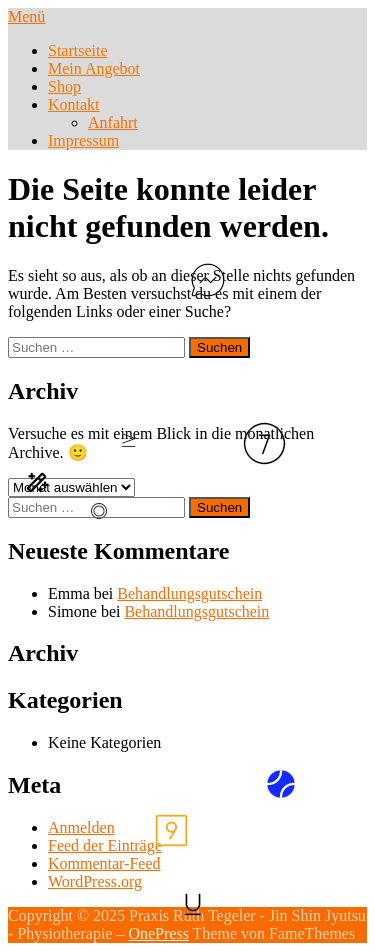  I want to click on indicates a value is greater than or equal to a threshold, so click(128, 440).